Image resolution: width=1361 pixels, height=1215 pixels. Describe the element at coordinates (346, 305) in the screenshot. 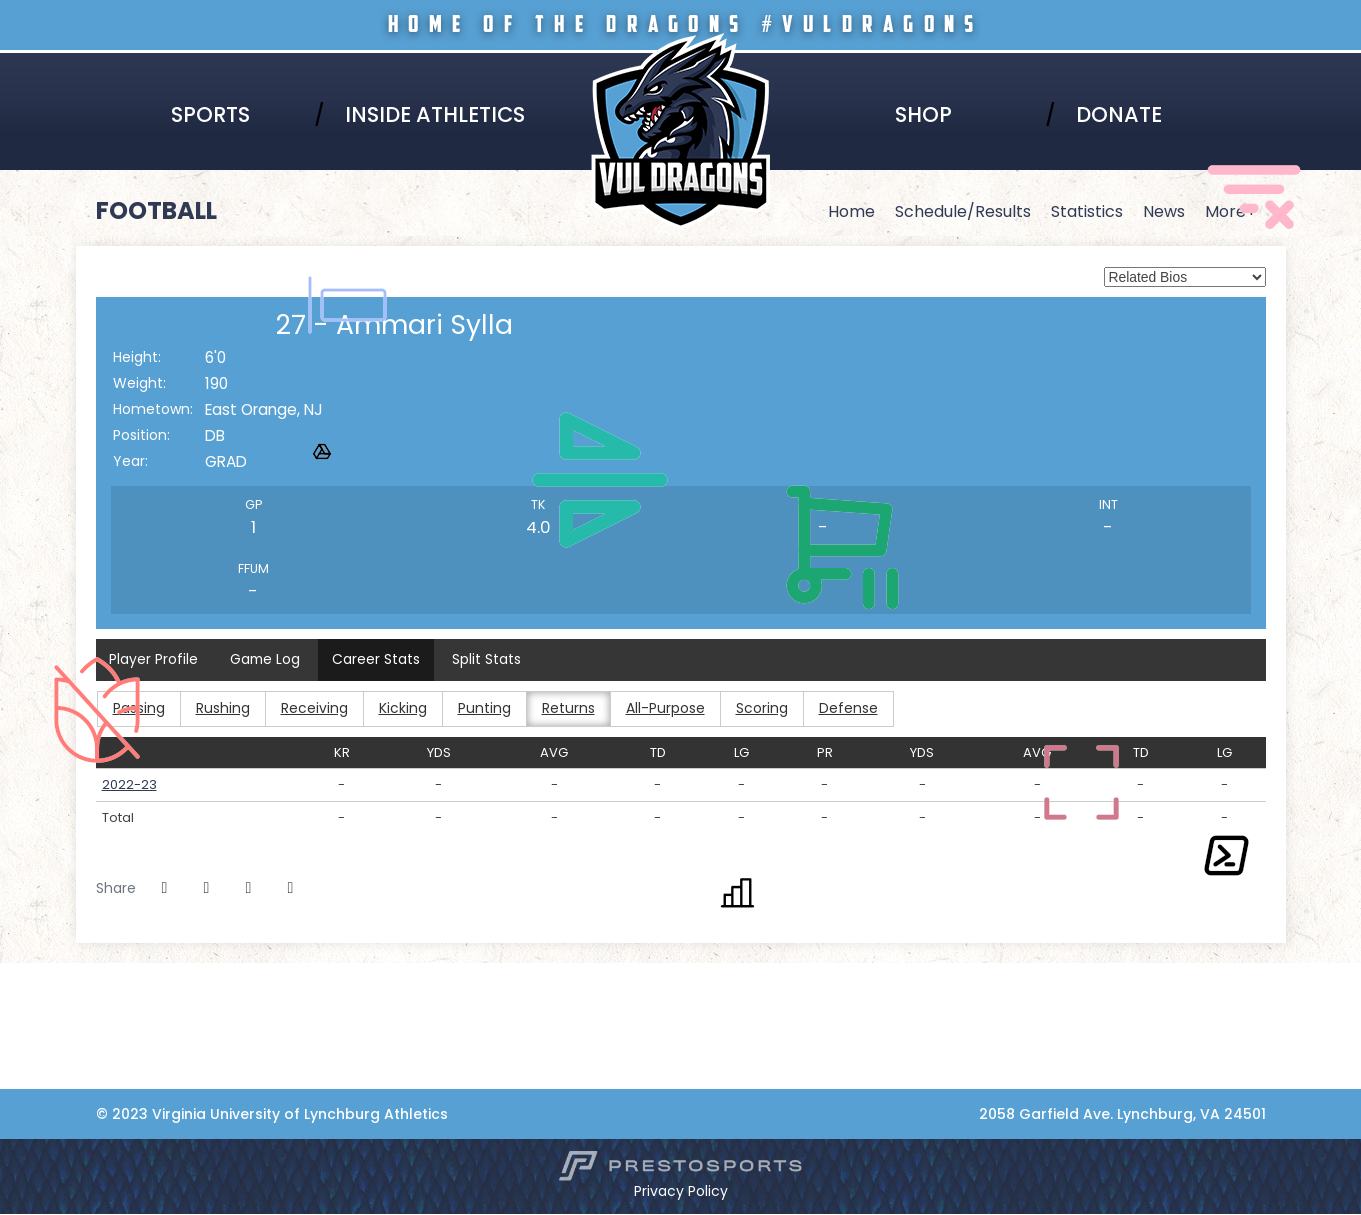

I see `align content to the left` at that location.